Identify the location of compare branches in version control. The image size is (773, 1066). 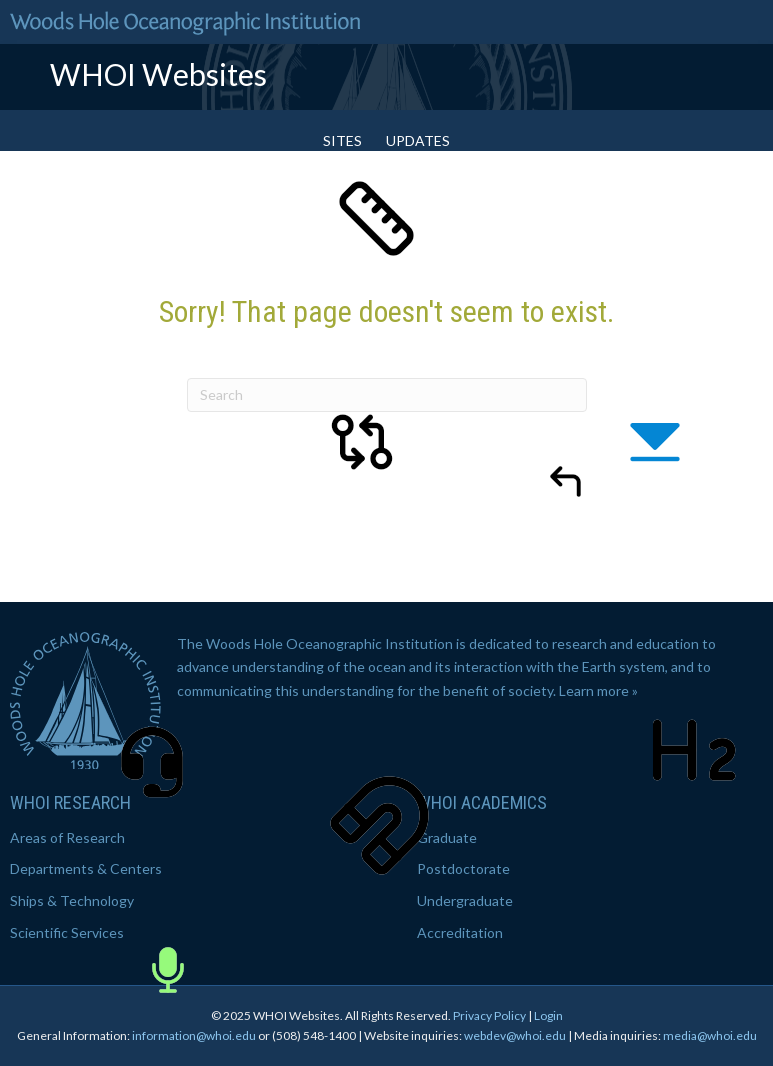
(362, 442).